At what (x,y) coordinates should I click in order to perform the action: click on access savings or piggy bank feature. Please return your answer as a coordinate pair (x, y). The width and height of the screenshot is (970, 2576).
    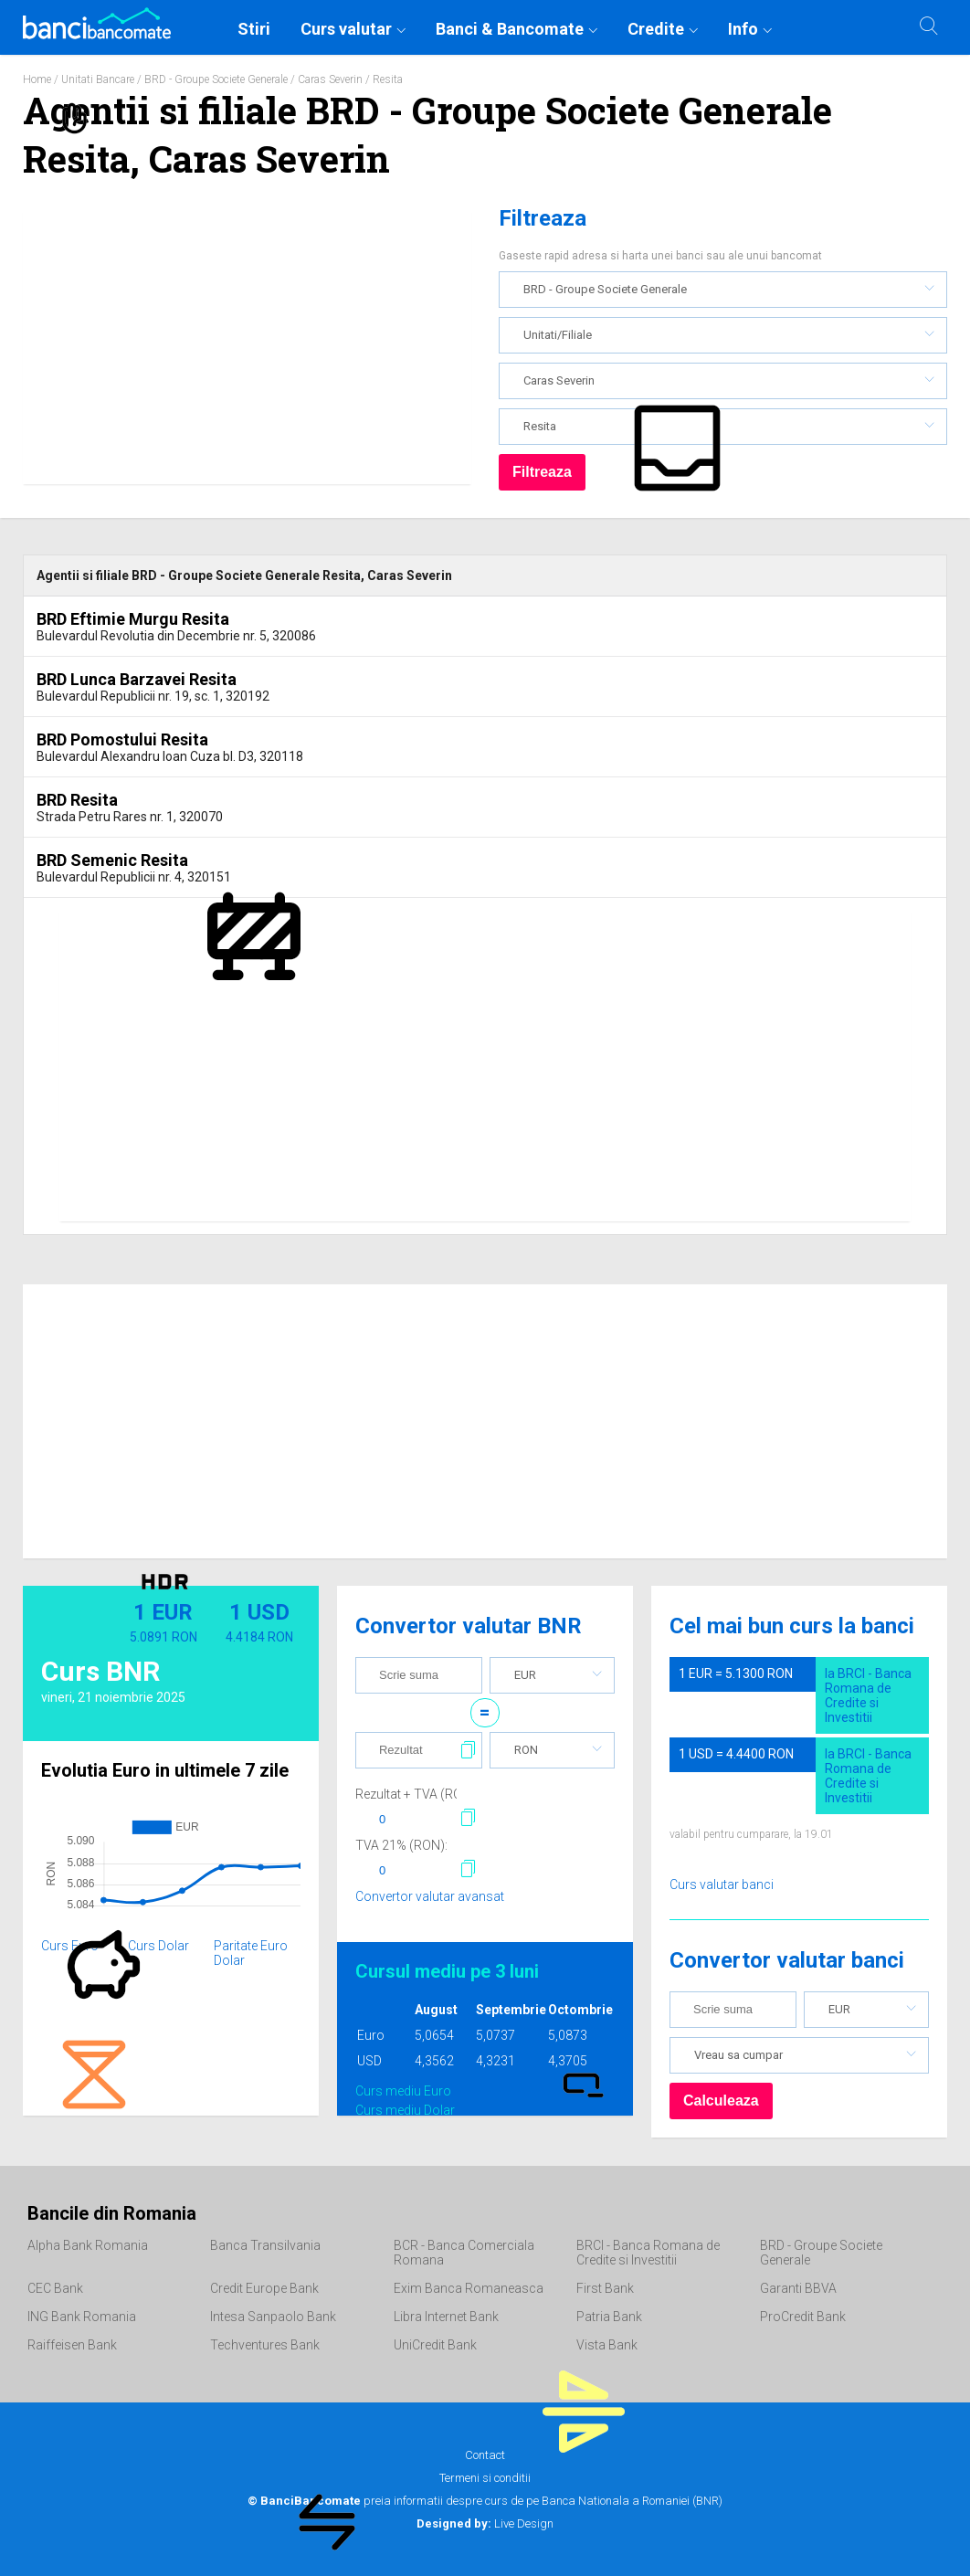
    Looking at the image, I should click on (103, 1966).